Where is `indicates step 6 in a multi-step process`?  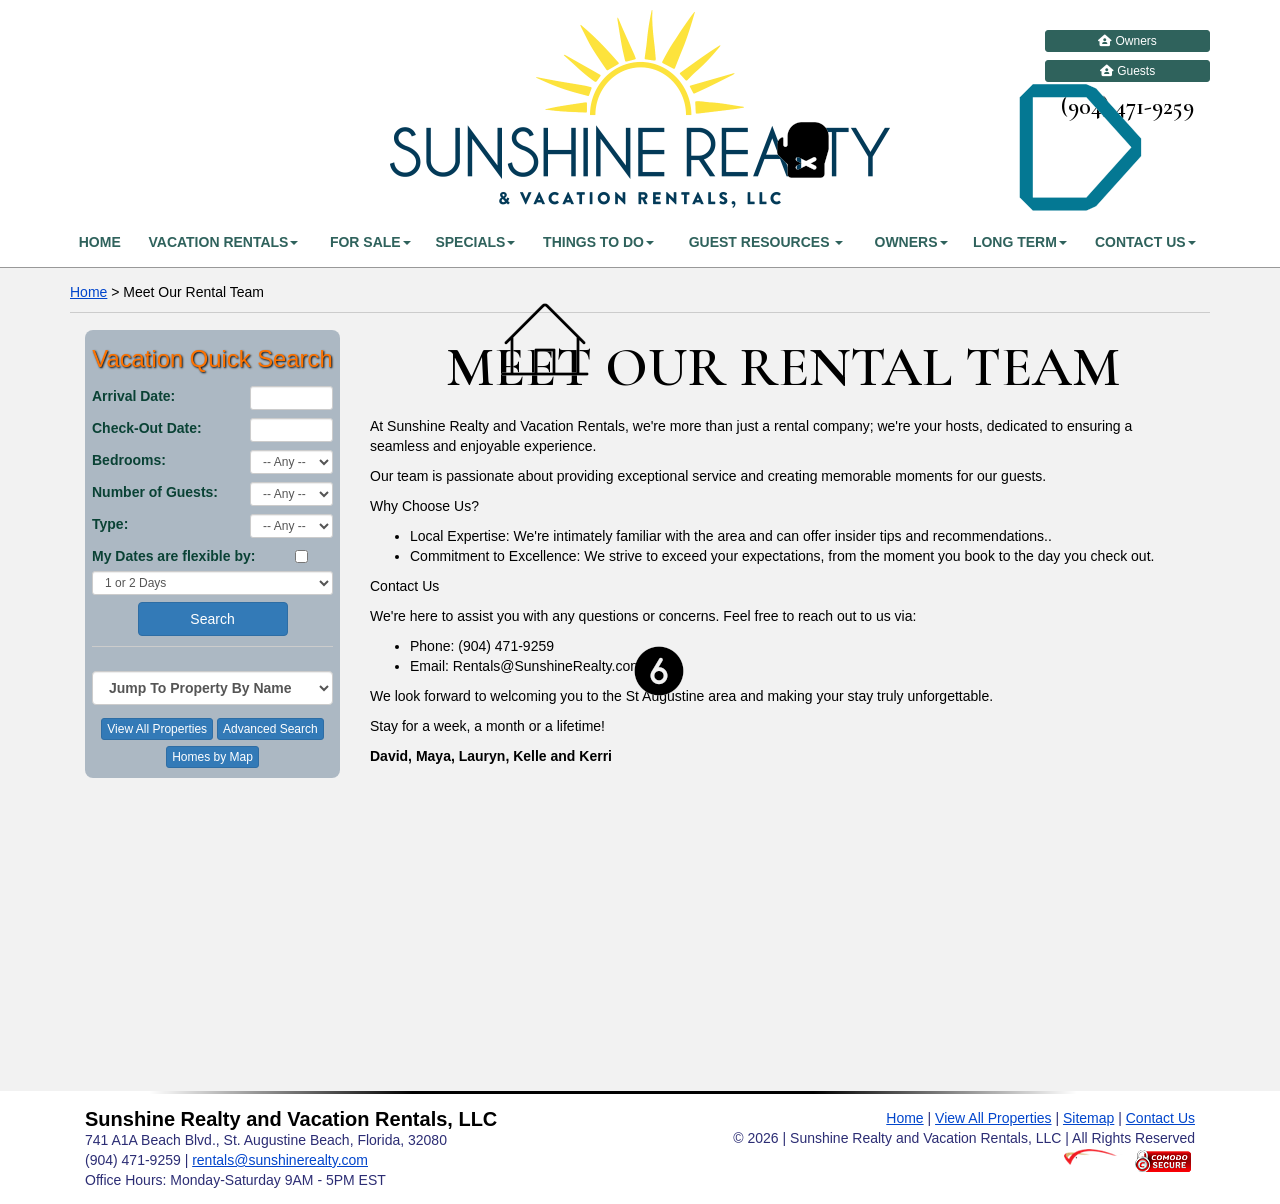
indicates step 6 in a multi-step process is located at coordinates (659, 671).